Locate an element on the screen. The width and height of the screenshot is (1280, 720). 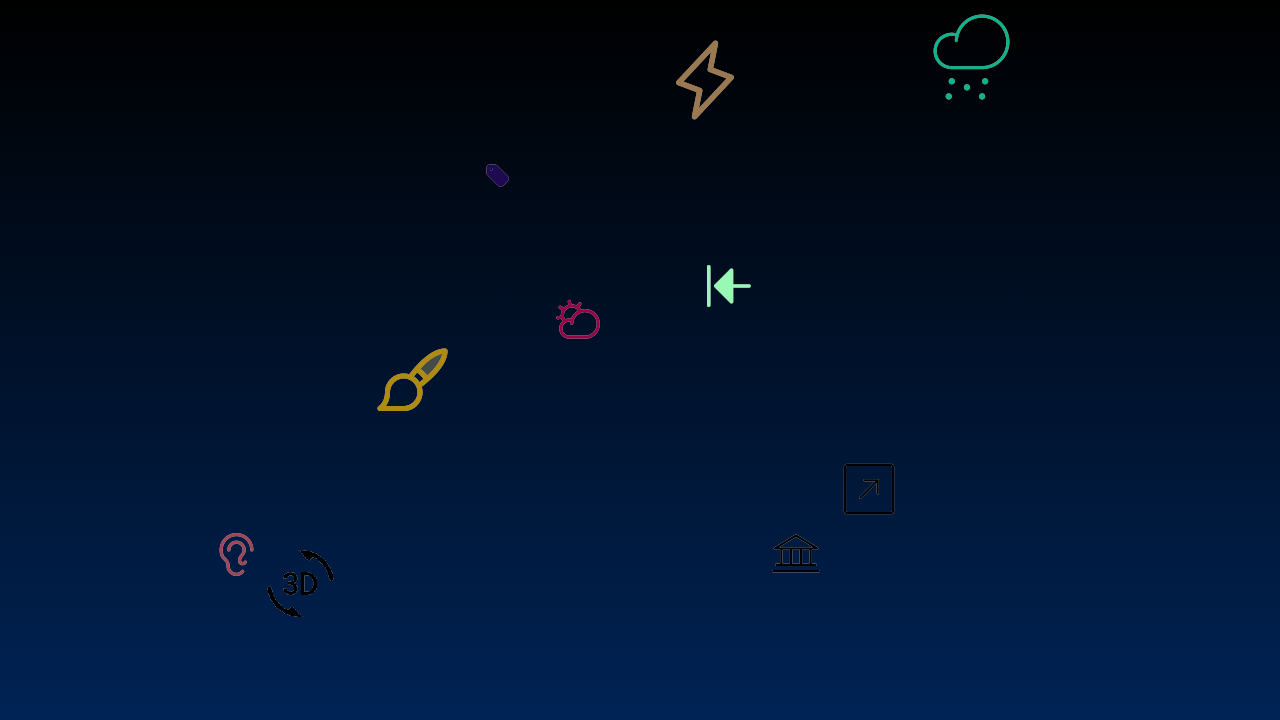
add a tag or label to an item is located at coordinates (497, 175).